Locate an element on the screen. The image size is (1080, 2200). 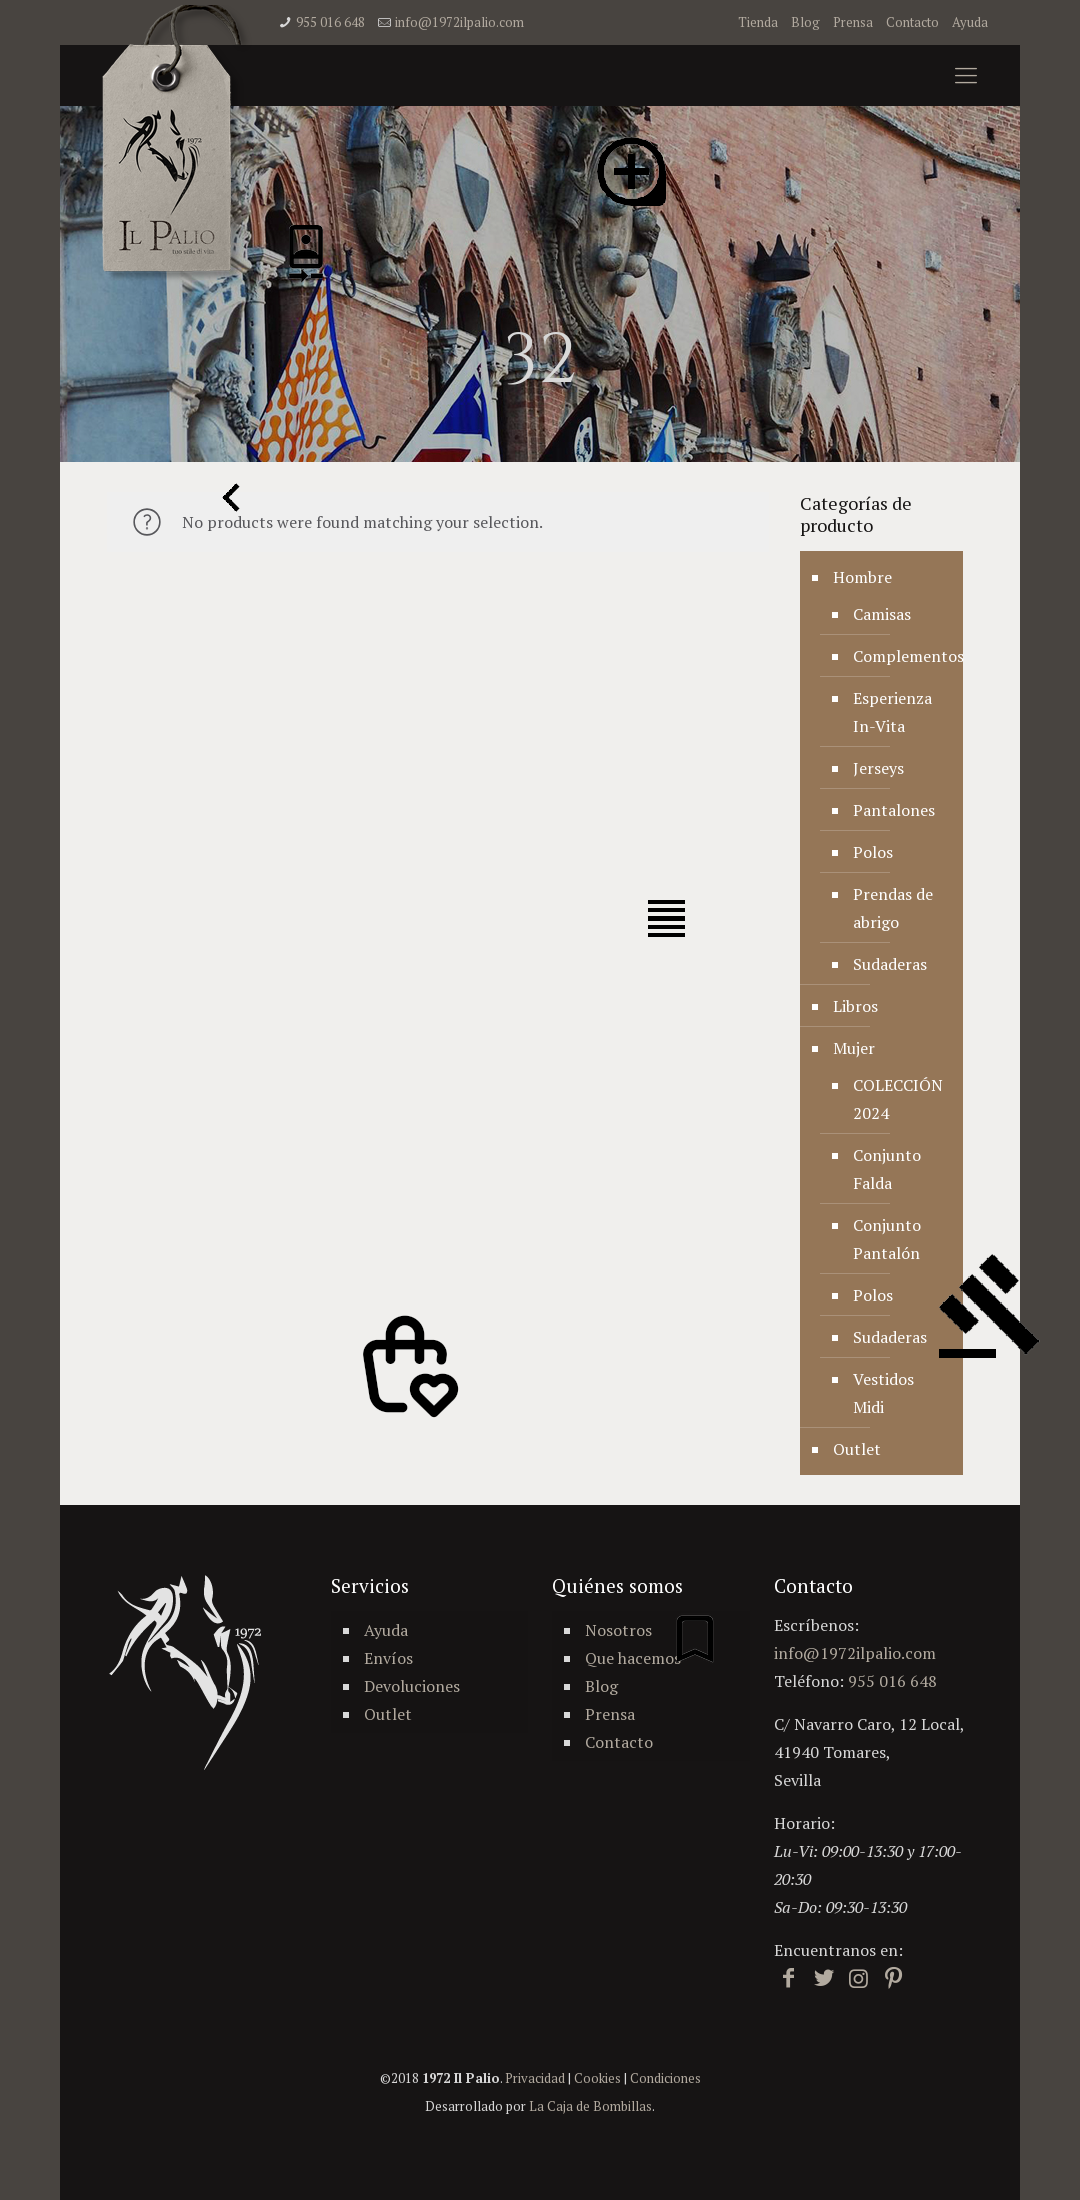
justify text alignment is located at coordinates (666, 918).